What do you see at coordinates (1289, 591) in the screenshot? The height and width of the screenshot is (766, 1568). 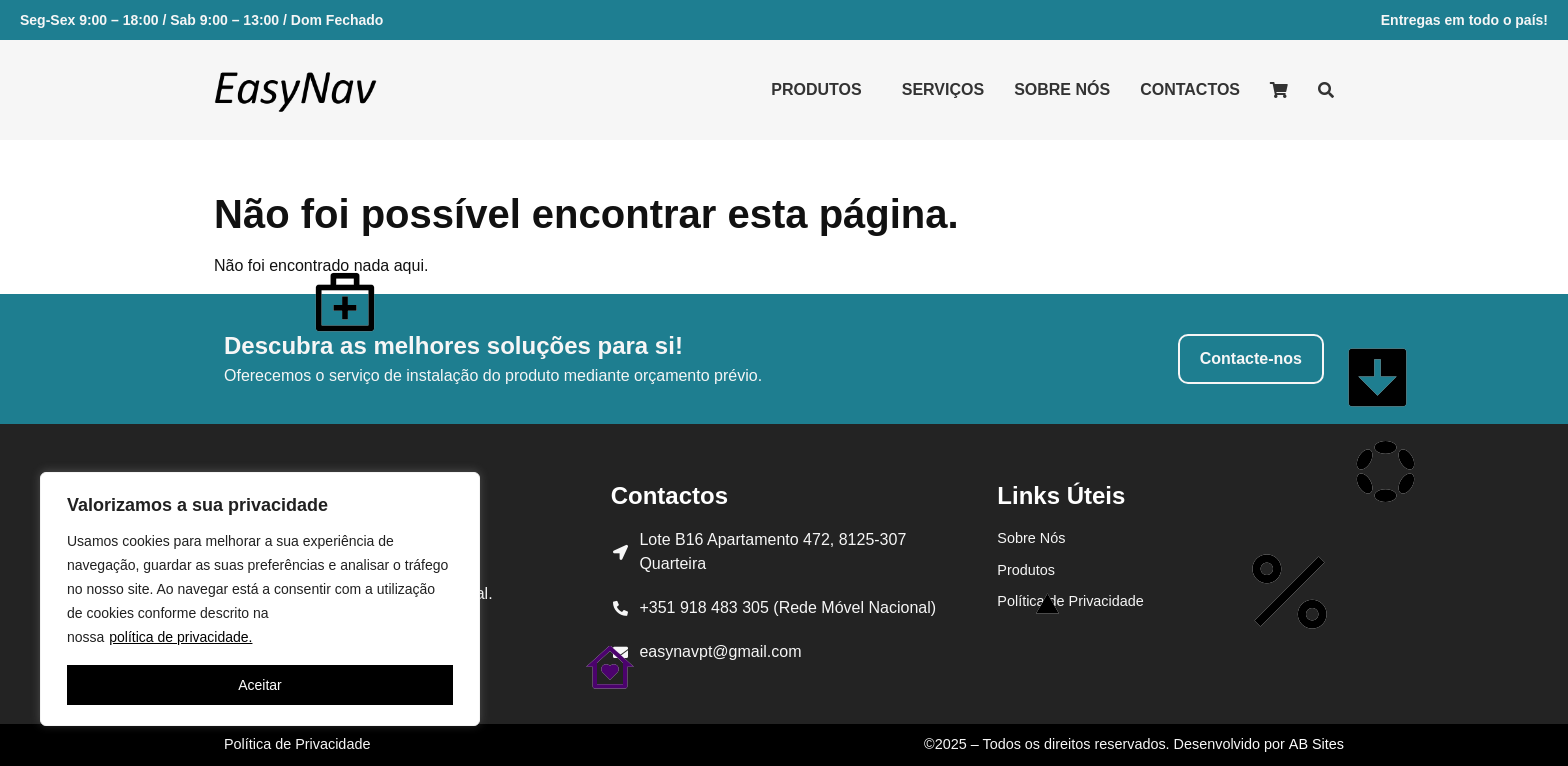 I see `view discount or promotional offer` at bounding box center [1289, 591].